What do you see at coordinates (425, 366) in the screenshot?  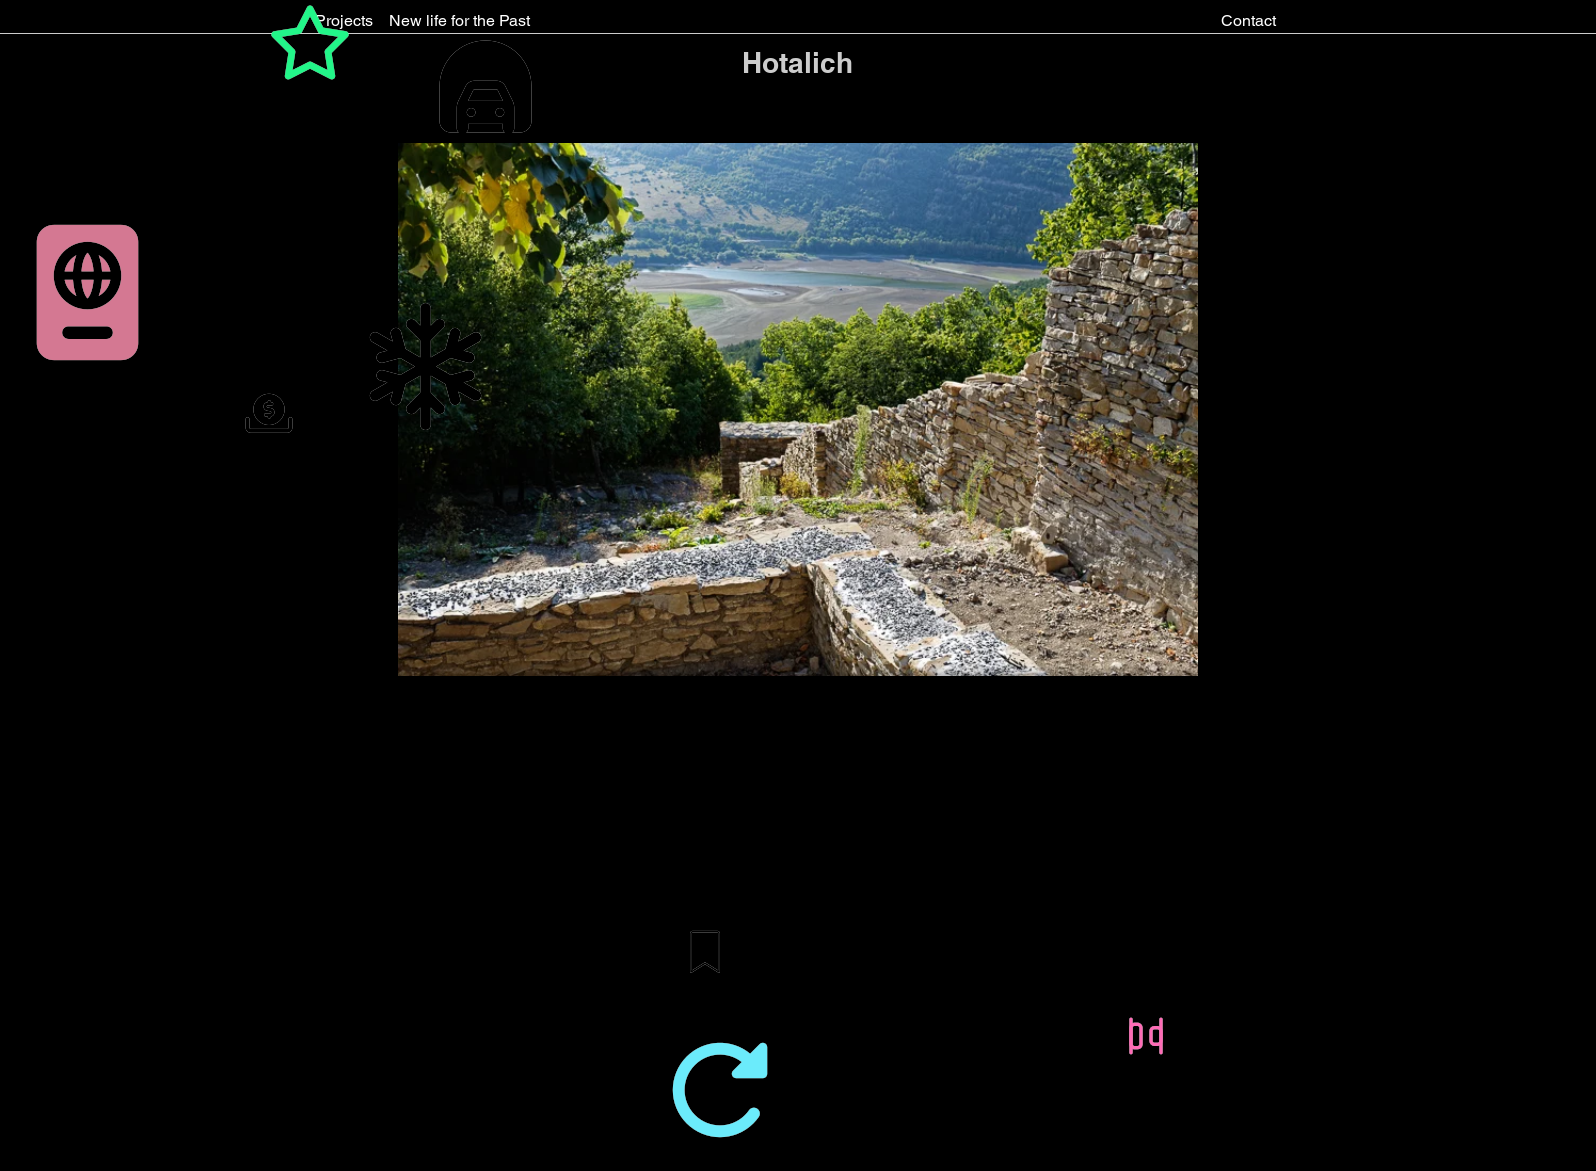 I see `indicates cold or freezing temperature setting` at bounding box center [425, 366].